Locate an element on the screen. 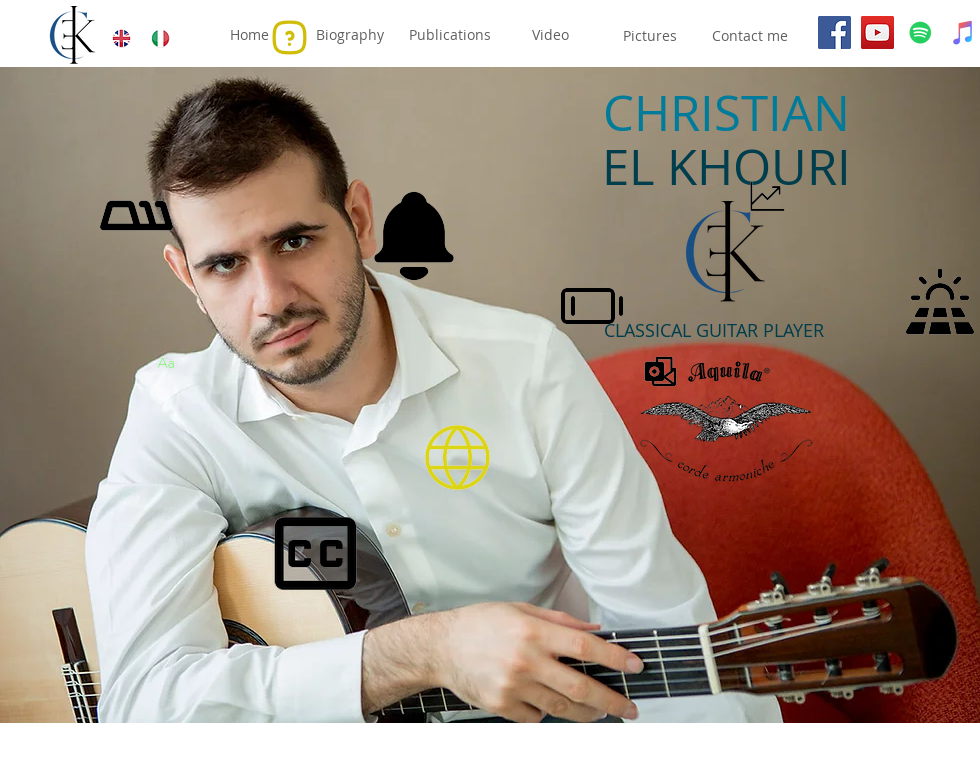 Image resolution: width=980 pixels, height=775 pixels. adjust font or text size settings is located at coordinates (166, 363).